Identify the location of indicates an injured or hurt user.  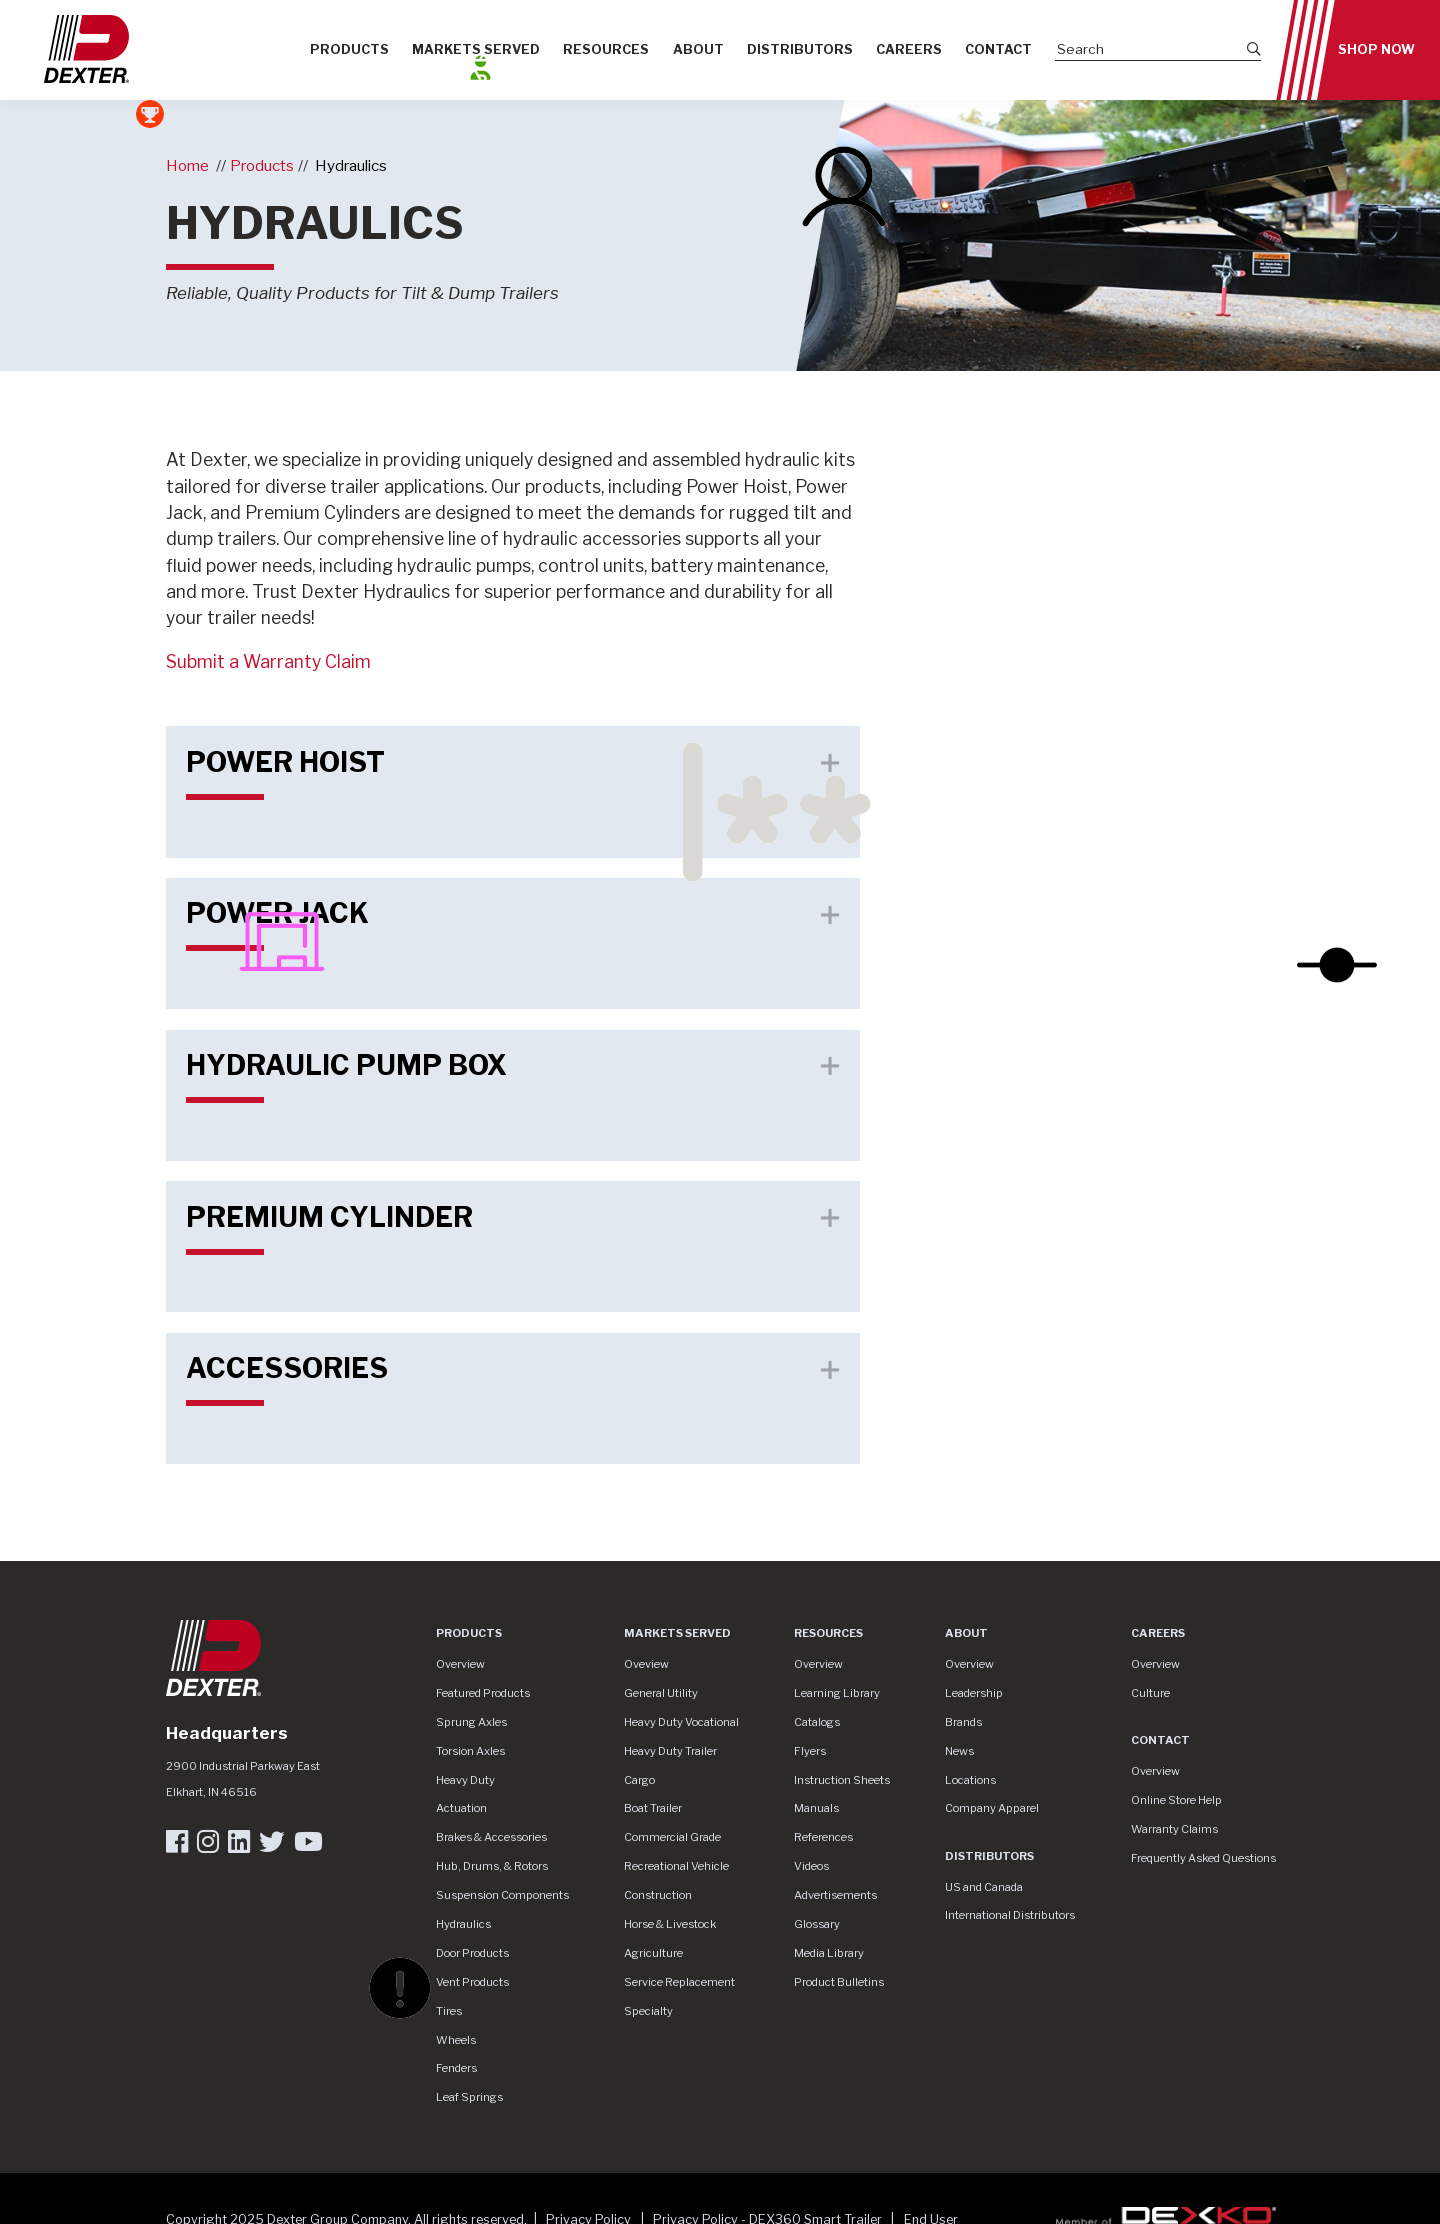
(480, 67).